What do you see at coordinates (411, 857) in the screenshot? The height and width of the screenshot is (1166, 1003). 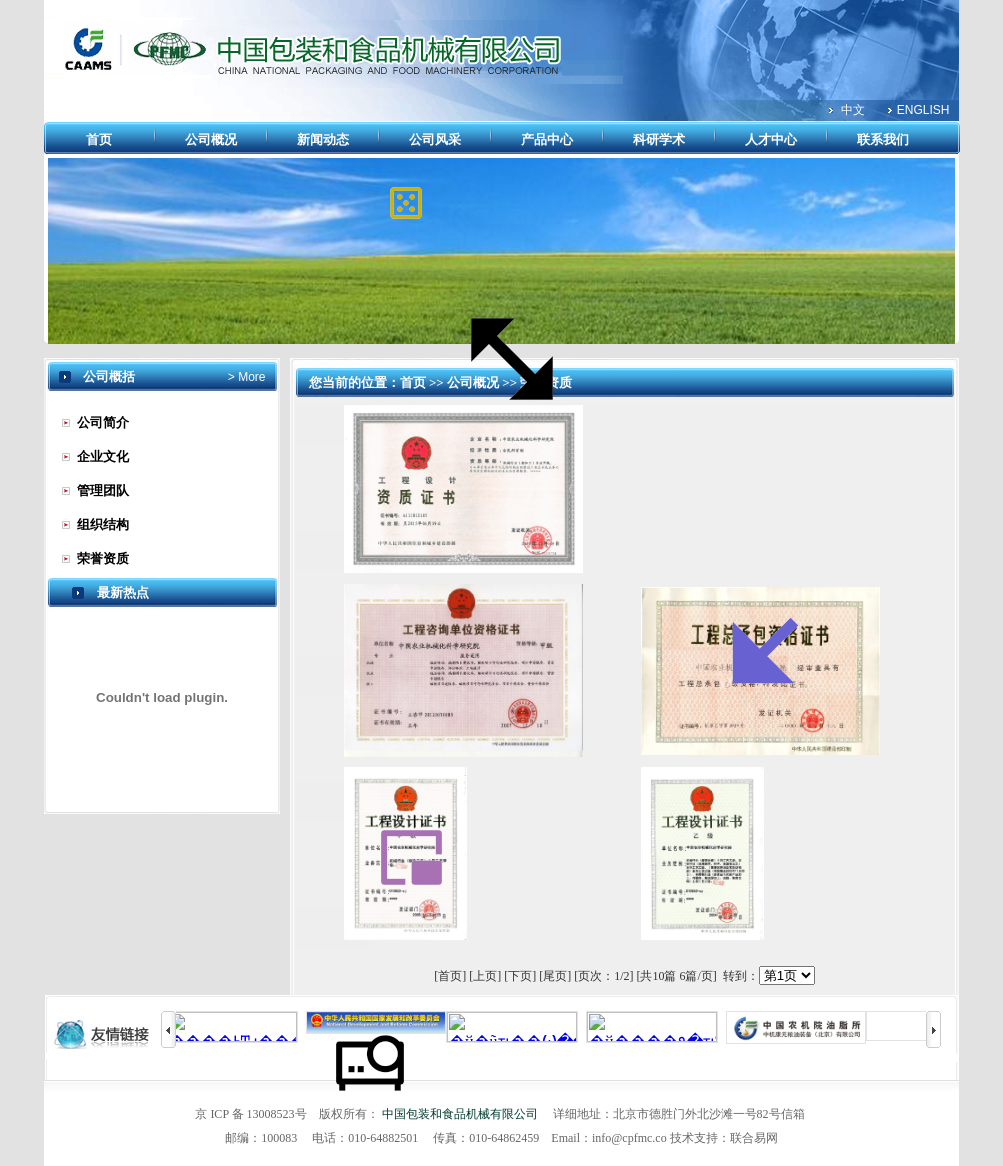 I see `enable picture-in-picture mode` at bounding box center [411, 857].